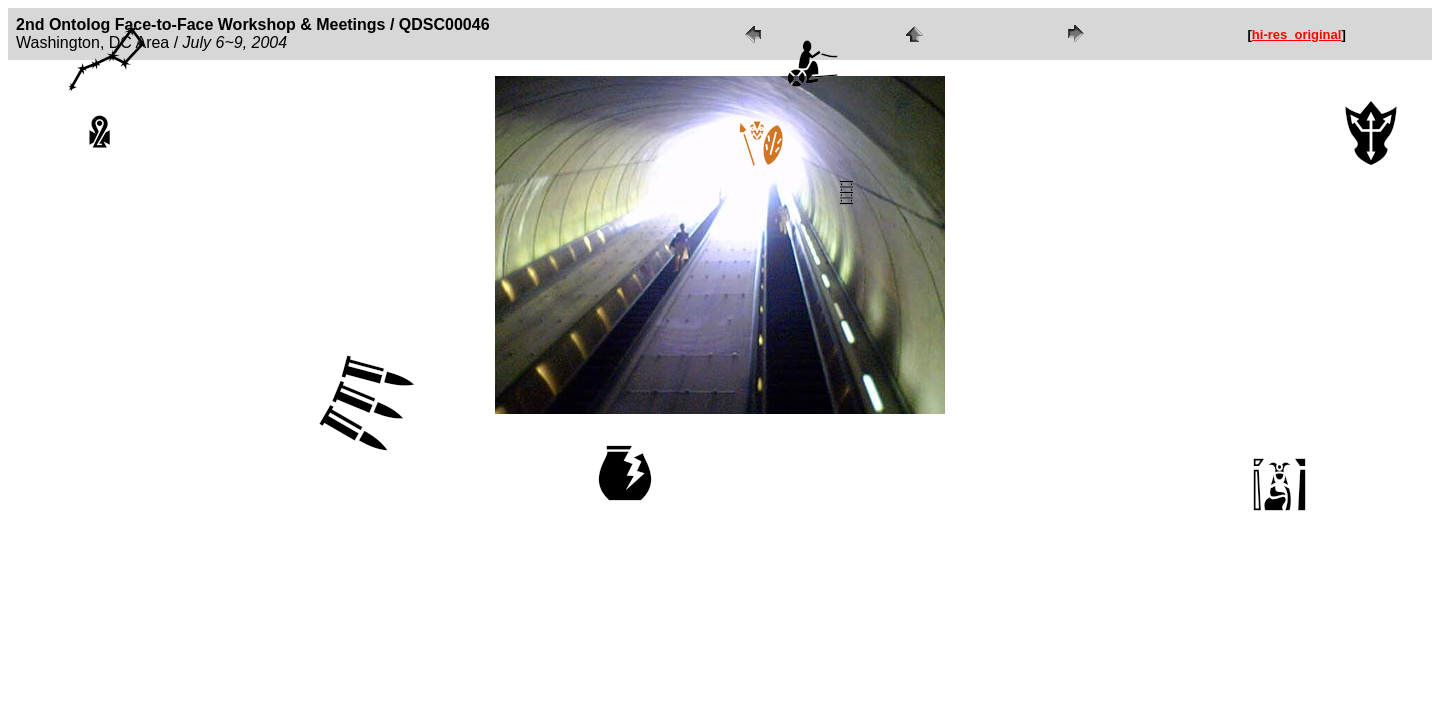  I want to click on religious or faith-based game element, so click(99, 131).